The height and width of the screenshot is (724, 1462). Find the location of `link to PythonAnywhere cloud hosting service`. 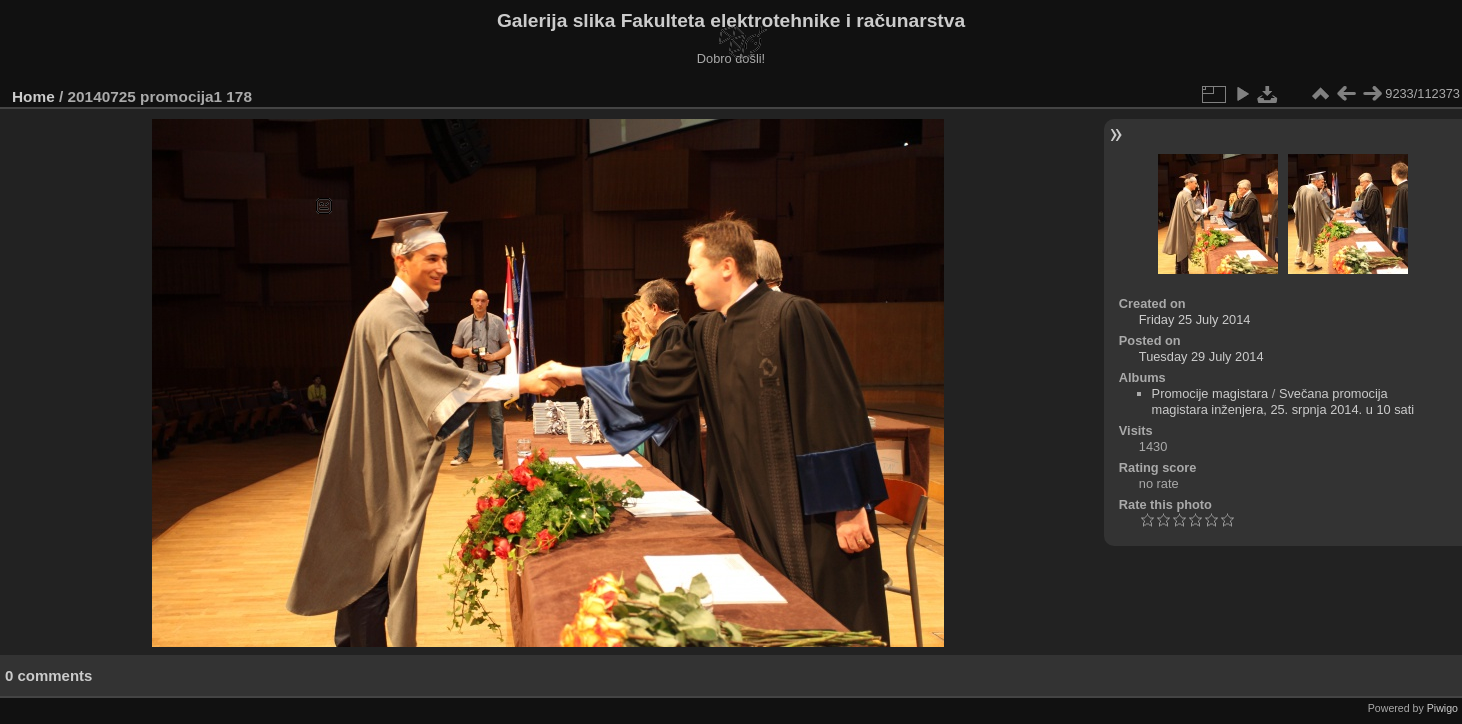

link to PythonAnywhere cloud hosting service is located at coordinates (743, 43).